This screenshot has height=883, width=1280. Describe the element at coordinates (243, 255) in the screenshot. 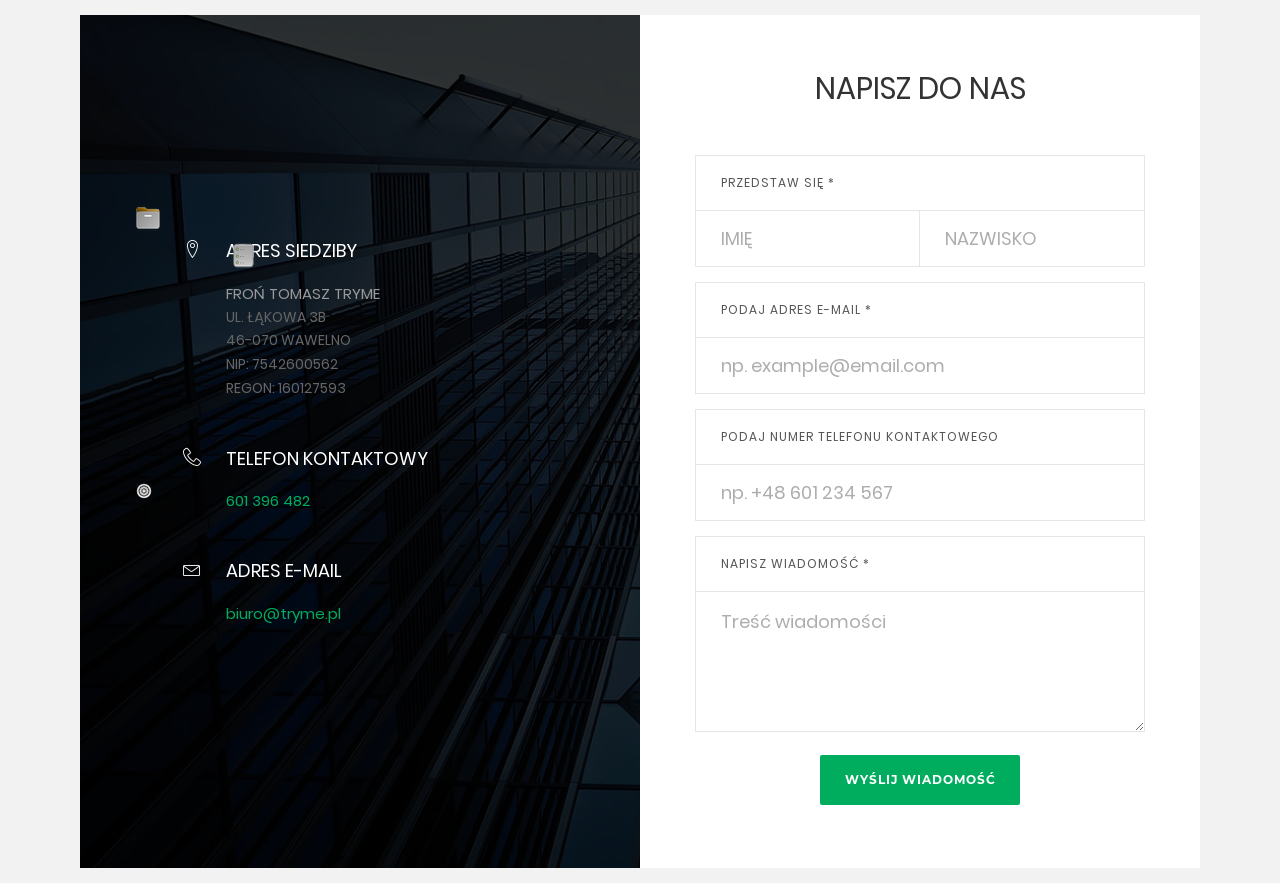

I see `access network server settings` at that location.